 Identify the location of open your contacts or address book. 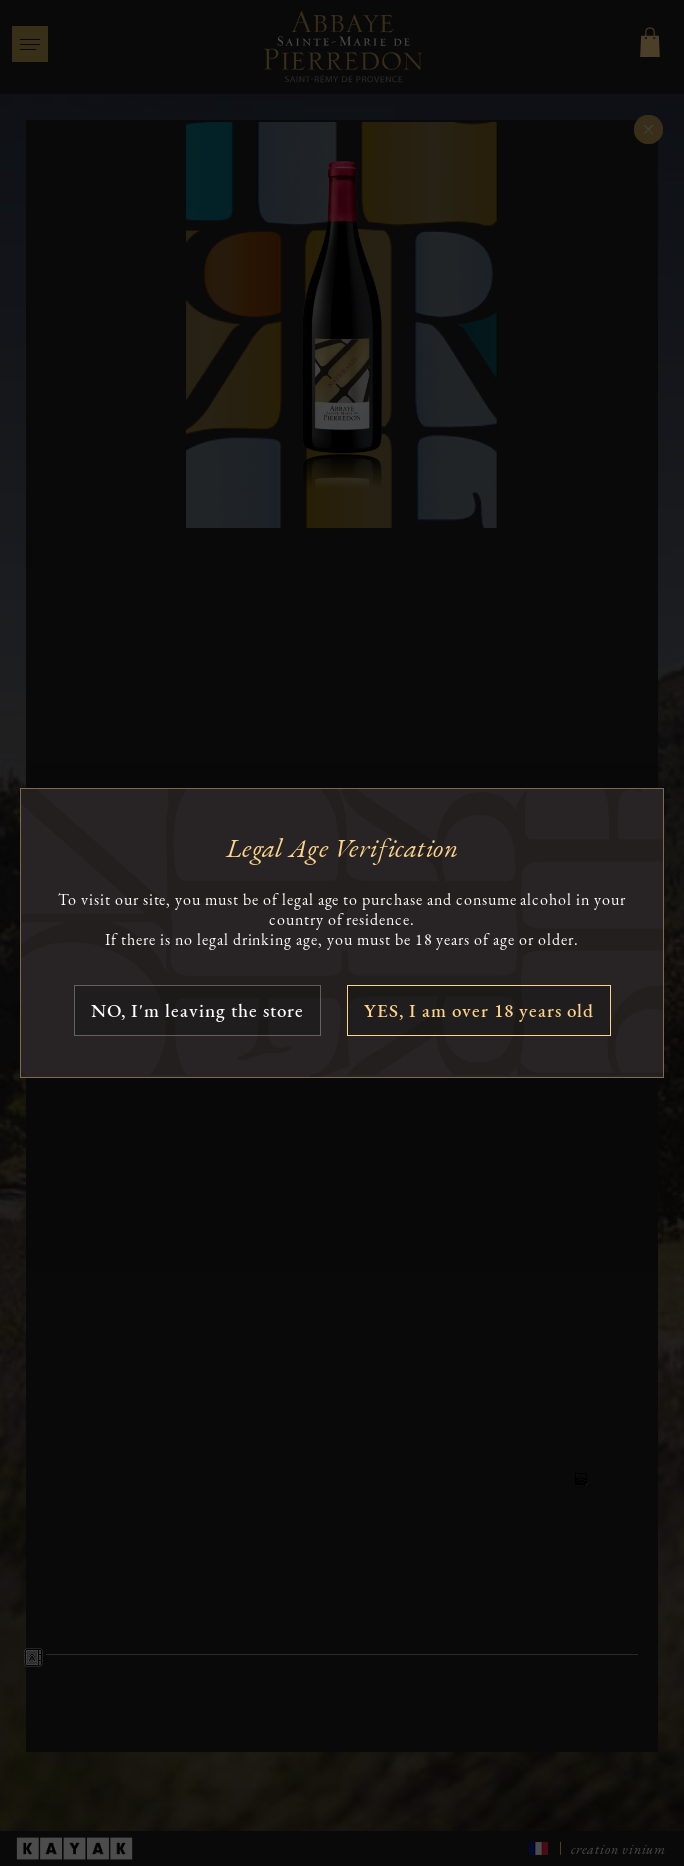
(33, 1657).